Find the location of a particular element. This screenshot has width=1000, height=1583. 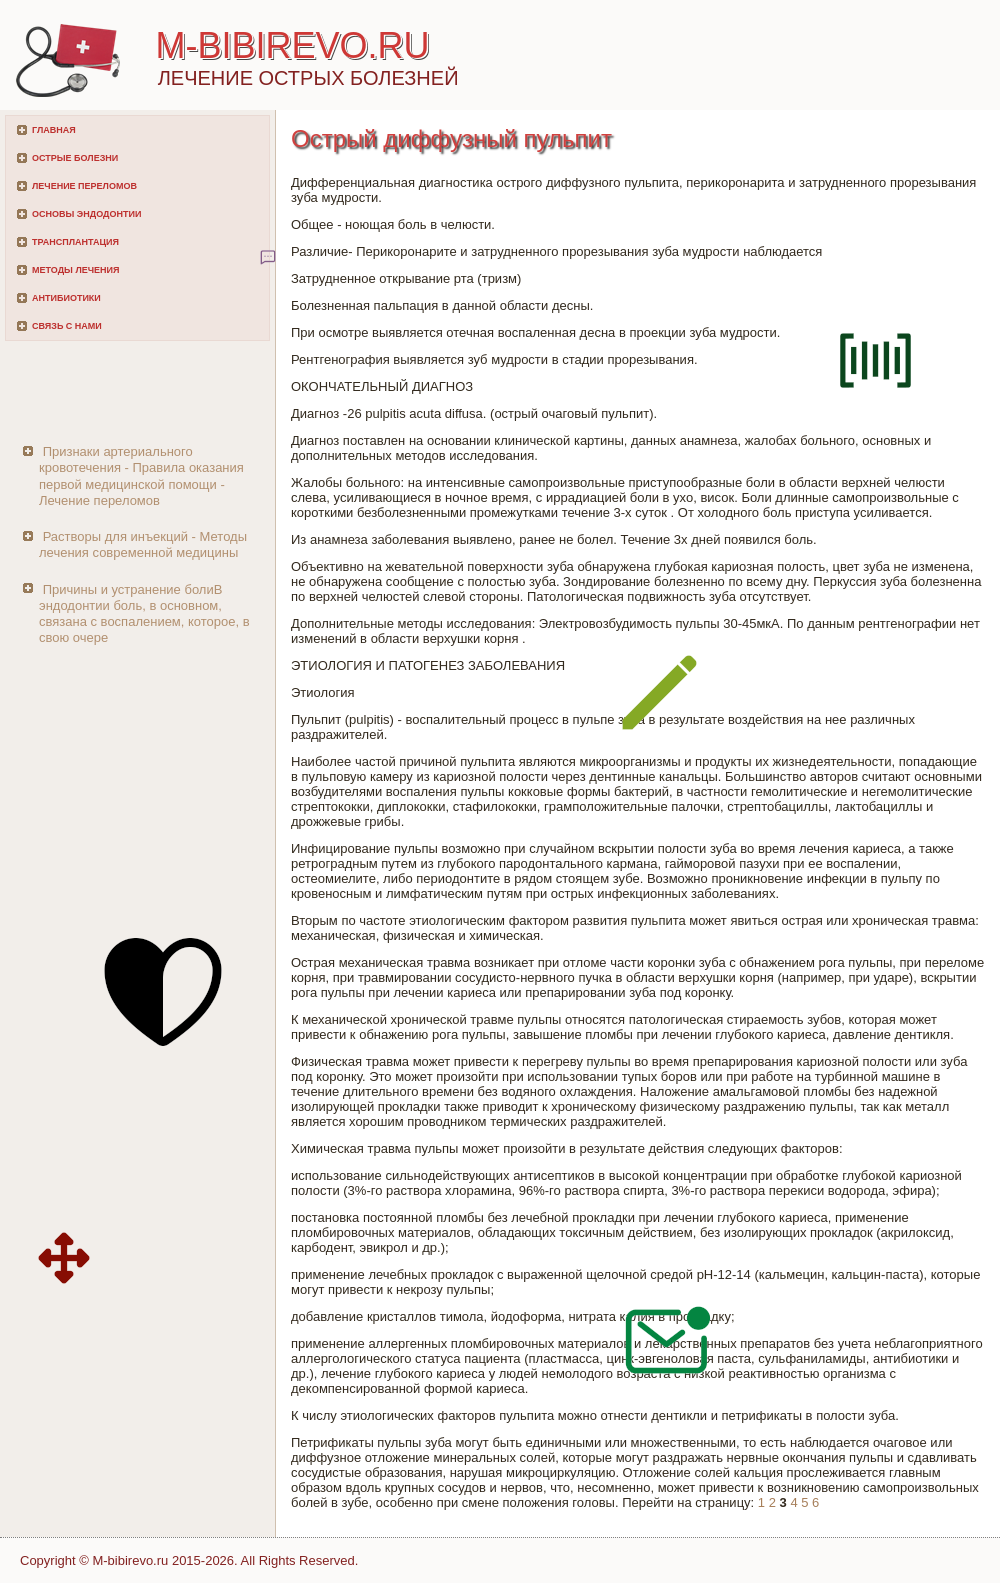

edit content or settings is located at coordinates (659, 692).